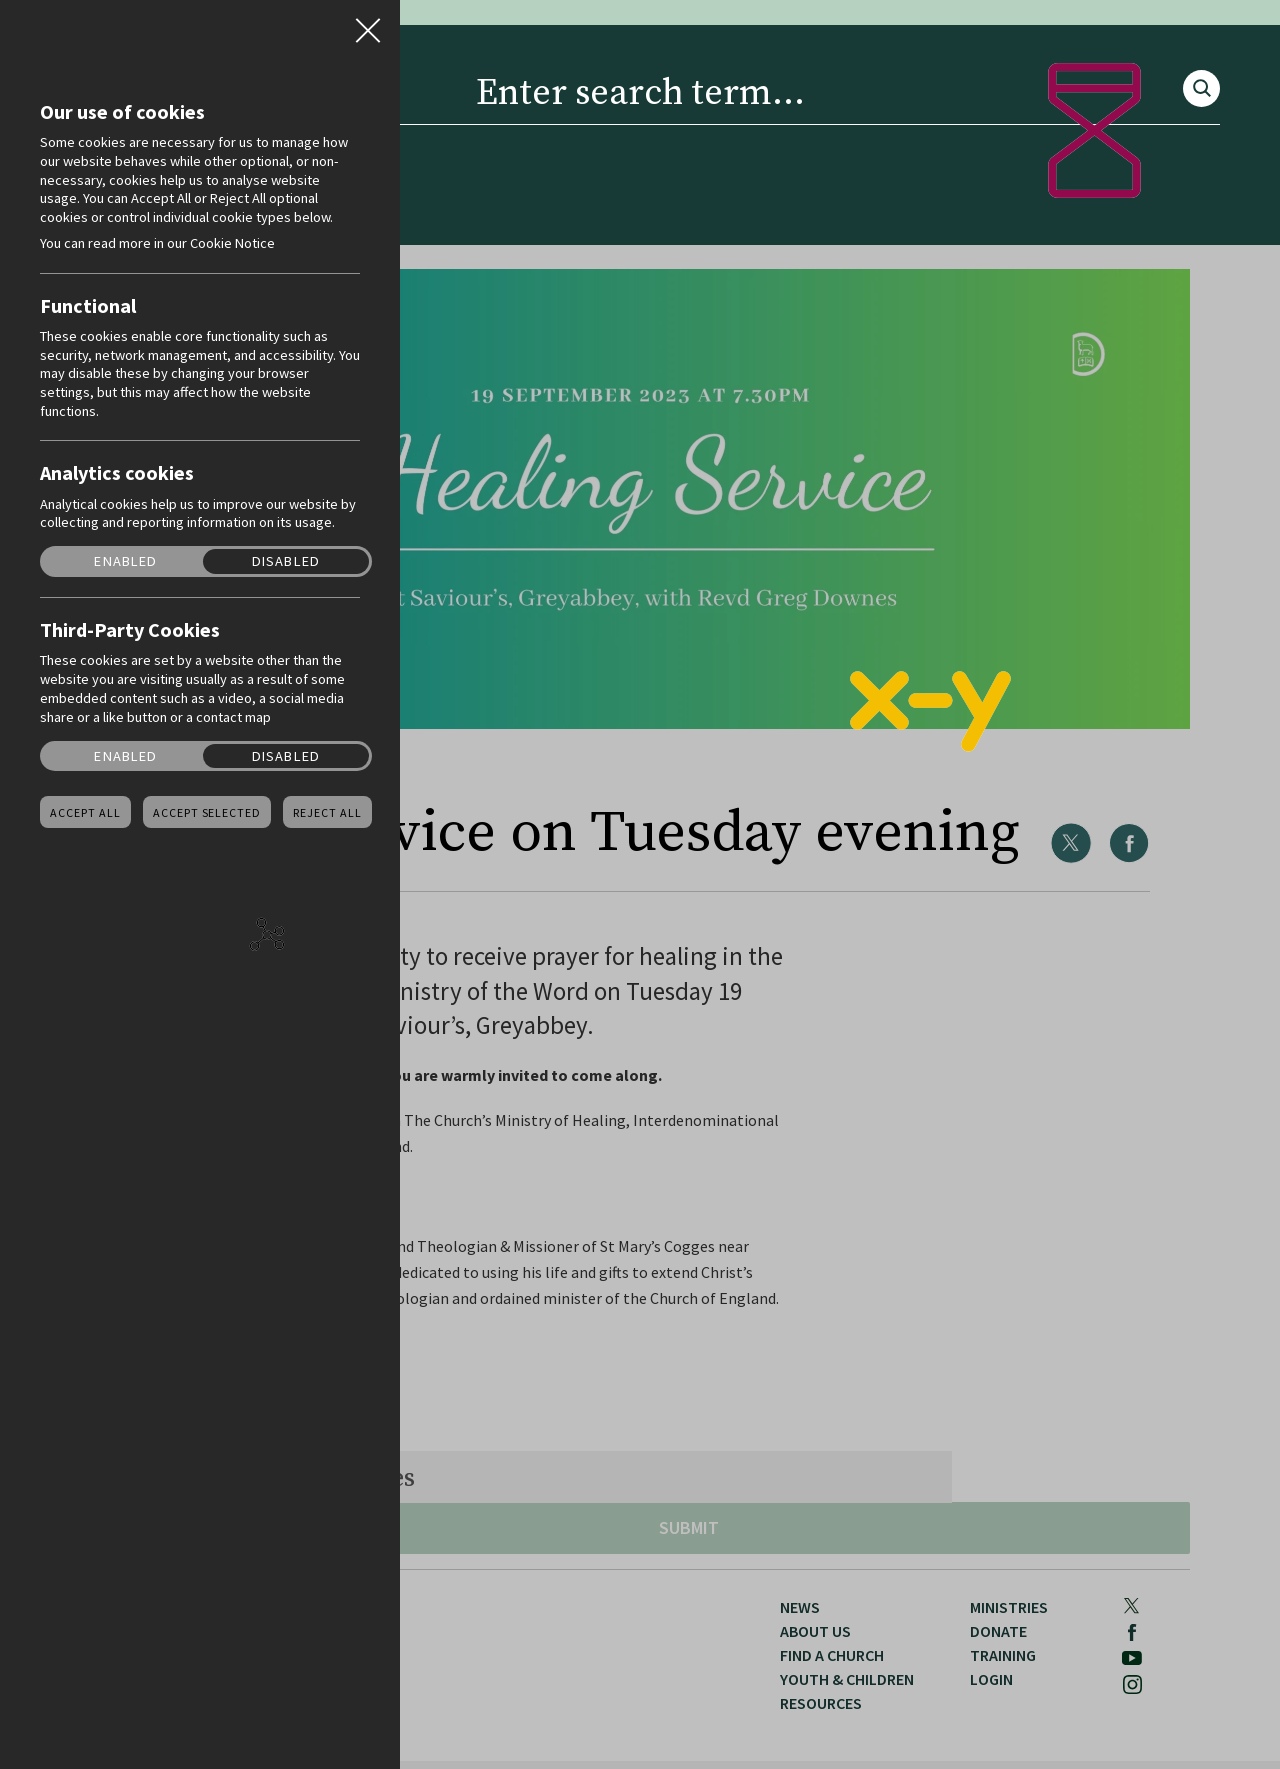 Image resolution: width=1280 pixels, height=1769 pixels. What do you see at coordinates (1094, 130) in the screenshot?
I see `indicates a timer or countdown in progress` at bounding box center [1094, 130].